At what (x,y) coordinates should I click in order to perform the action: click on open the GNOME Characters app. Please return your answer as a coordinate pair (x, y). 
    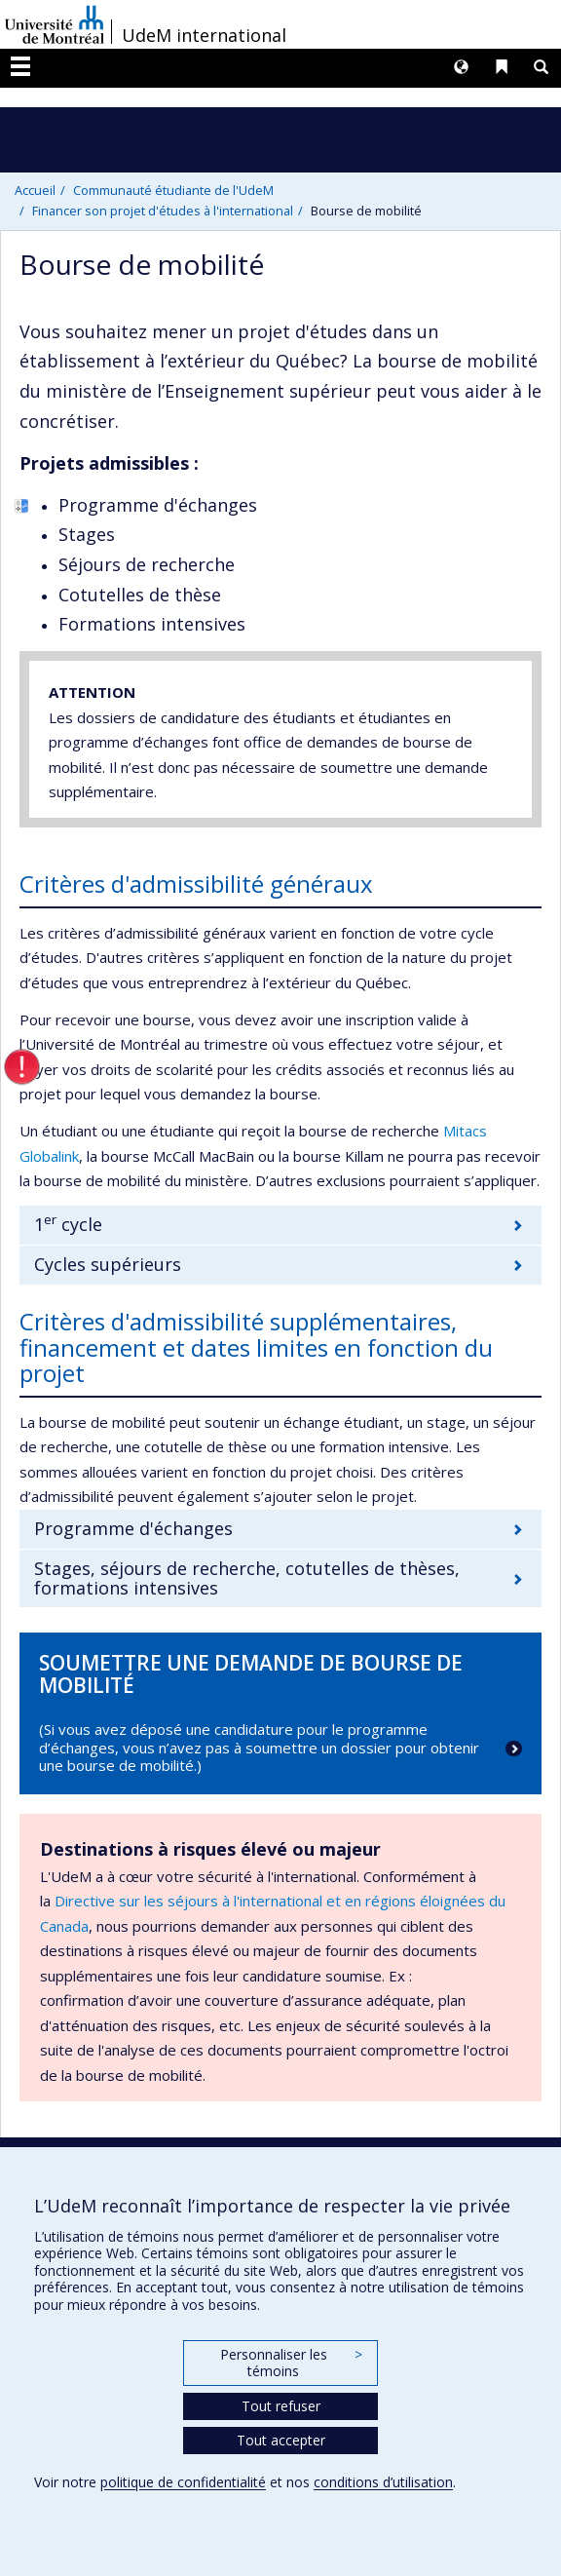
    Looking at the image, I should click on (21, 506).